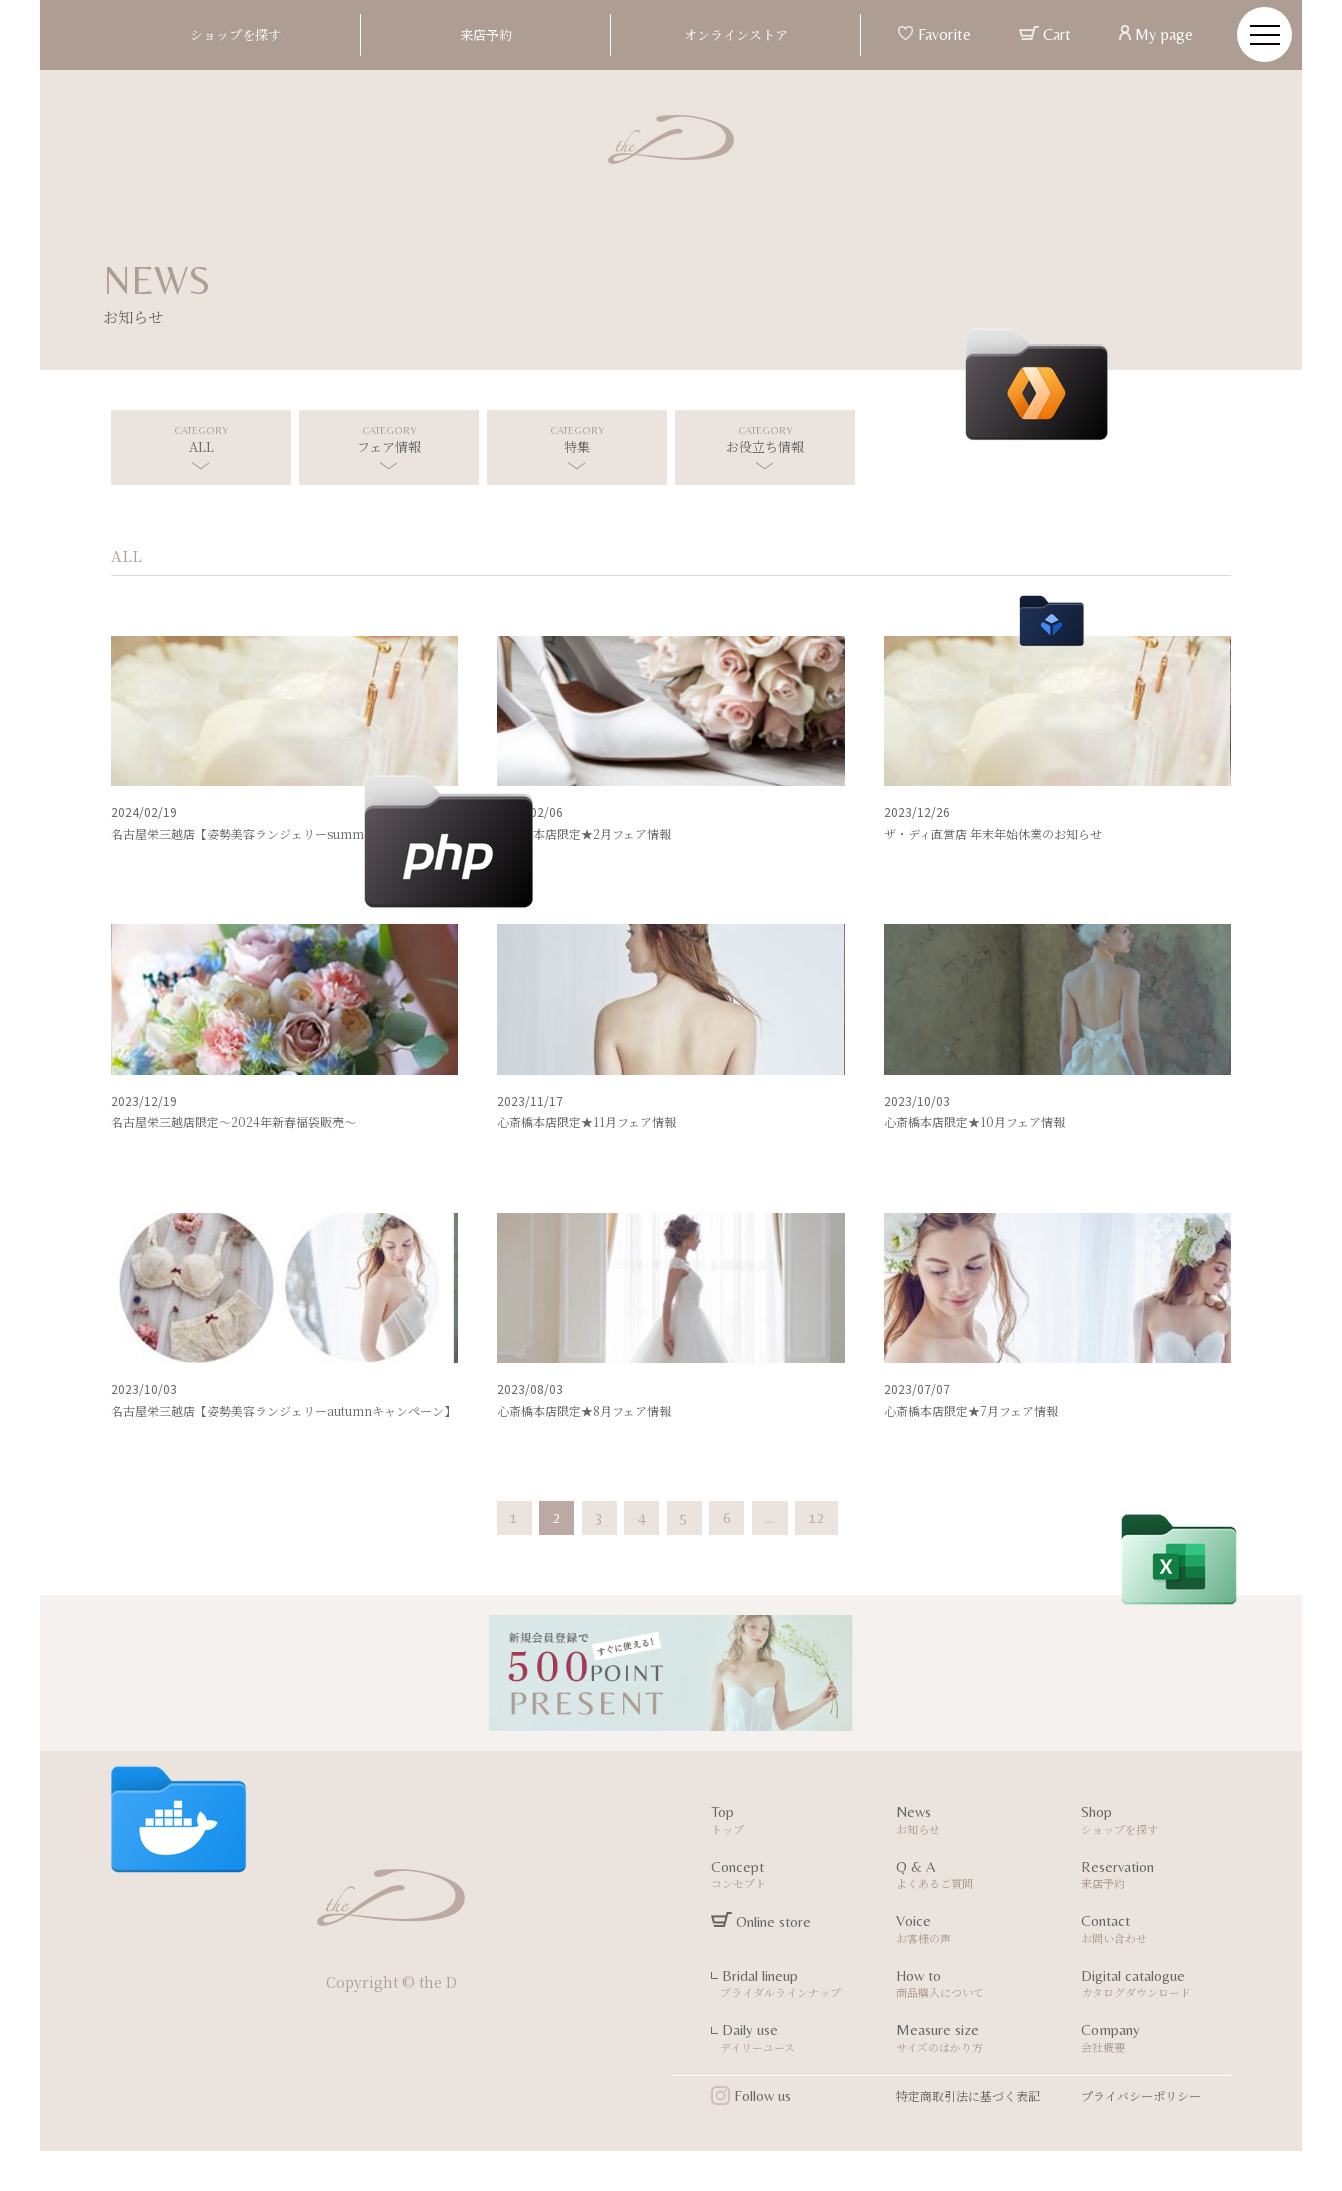  I want to click on open folder containing docker projects, so click(178, 1823).